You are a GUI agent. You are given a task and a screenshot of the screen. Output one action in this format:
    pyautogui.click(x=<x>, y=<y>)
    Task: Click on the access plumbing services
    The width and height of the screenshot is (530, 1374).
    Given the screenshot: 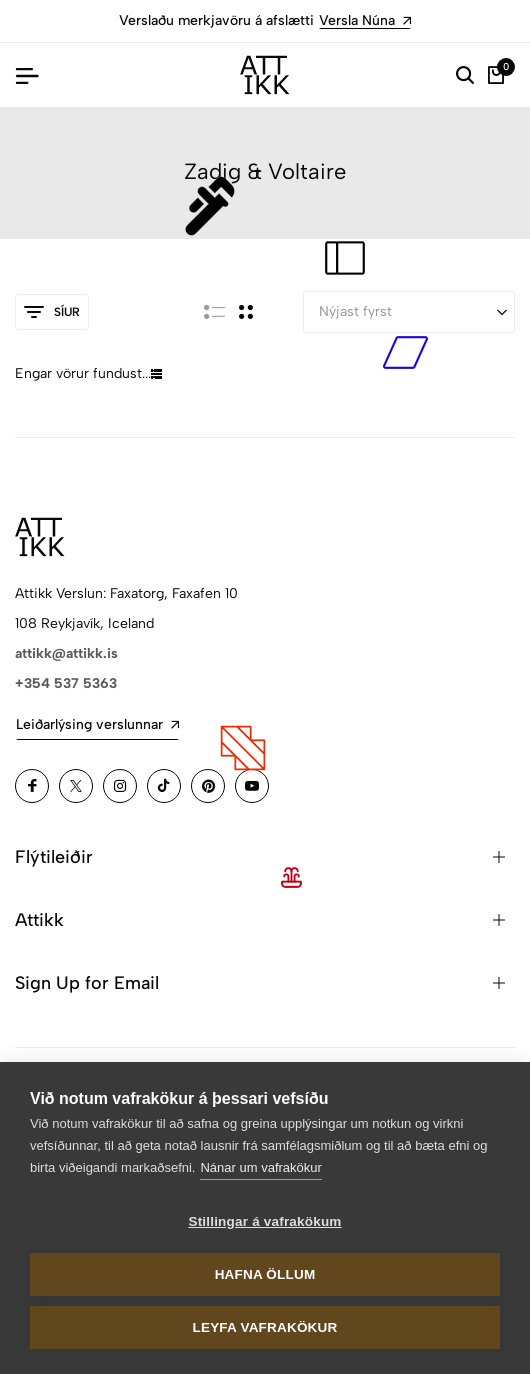 What is the action you would take?
    pyautogui.click(x=210, y=206)
    